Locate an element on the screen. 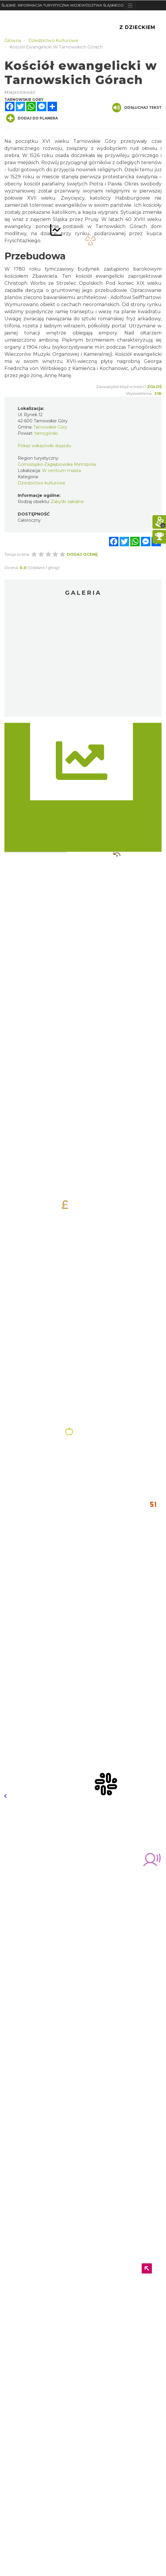  user is speaking or broadcasting audio is located at coordinates (152, 1859).